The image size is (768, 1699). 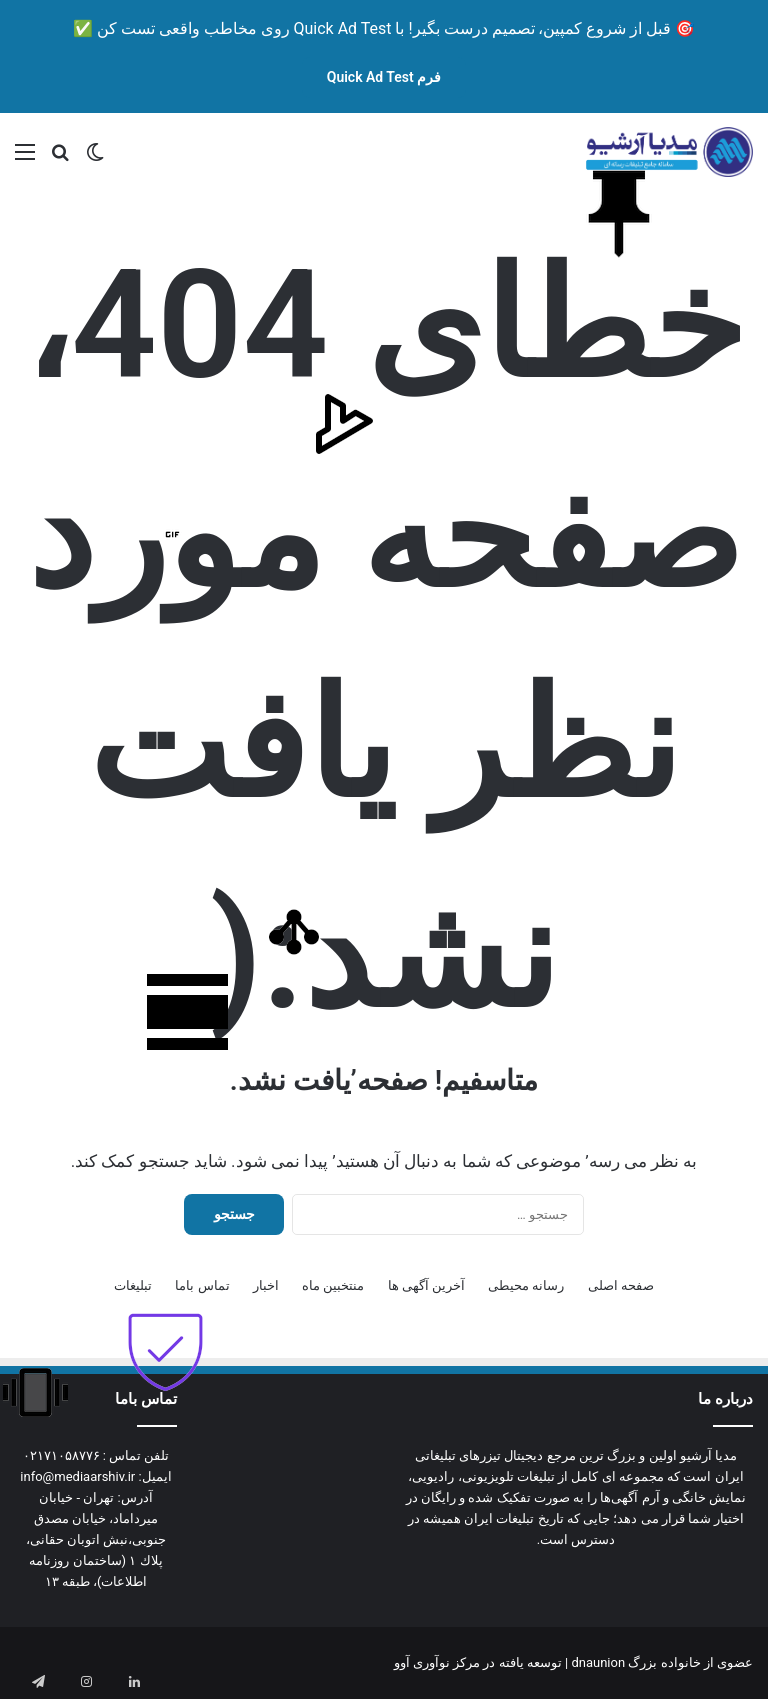 What do you see at coordinates (172, 534) in the screenshot?
I see `insert a gif into your message` at bounding box center [172, 534].